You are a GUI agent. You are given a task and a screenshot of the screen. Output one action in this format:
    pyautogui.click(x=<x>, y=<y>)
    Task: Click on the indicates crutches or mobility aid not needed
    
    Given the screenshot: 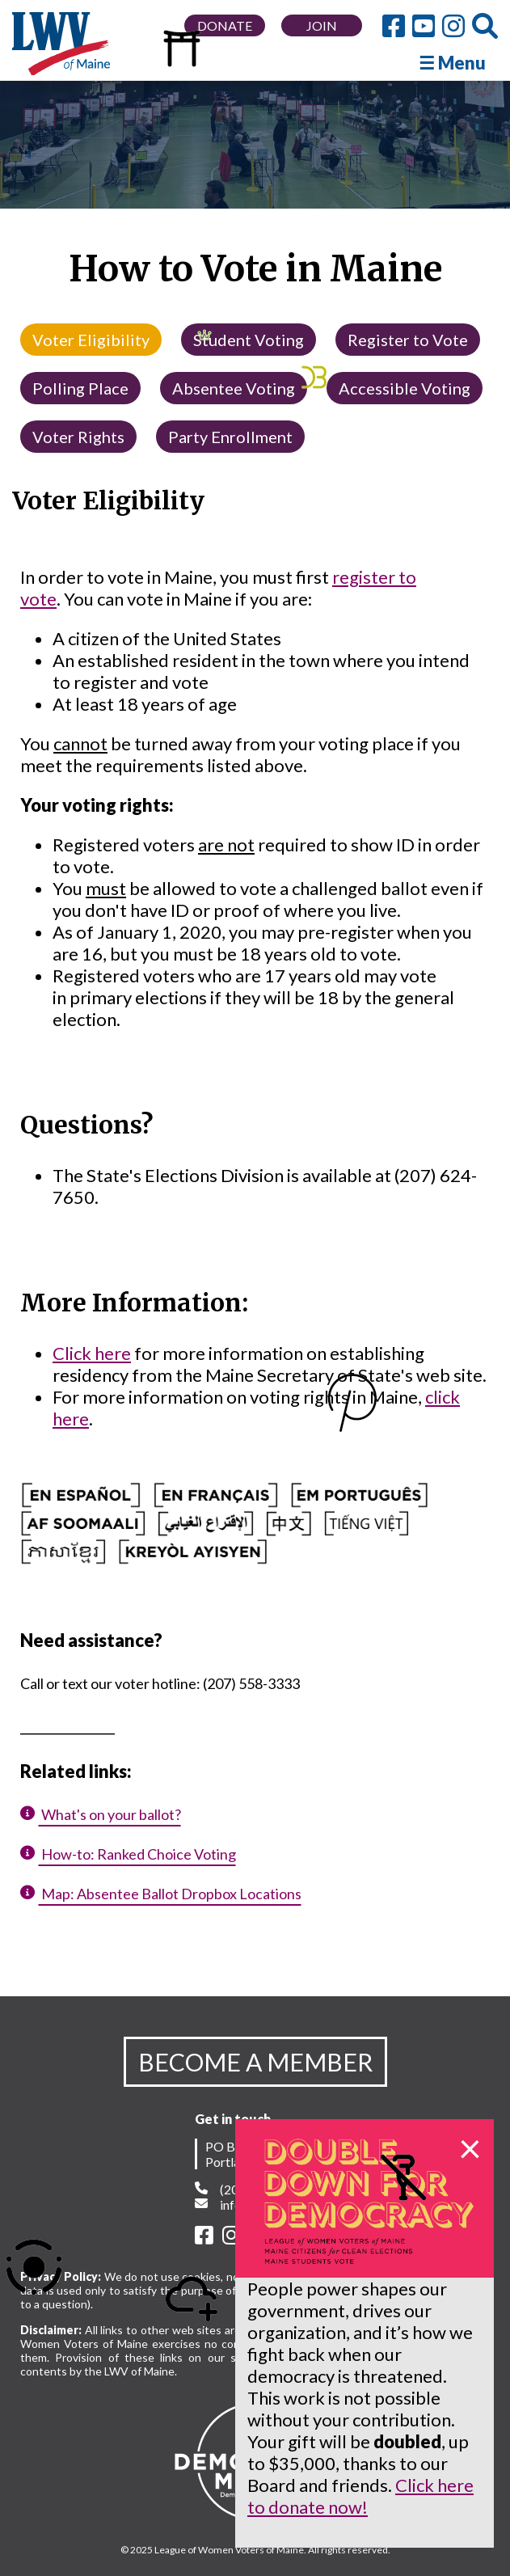 What is the action you would take?
    pyautogui.click(x=403, y=2177)
    